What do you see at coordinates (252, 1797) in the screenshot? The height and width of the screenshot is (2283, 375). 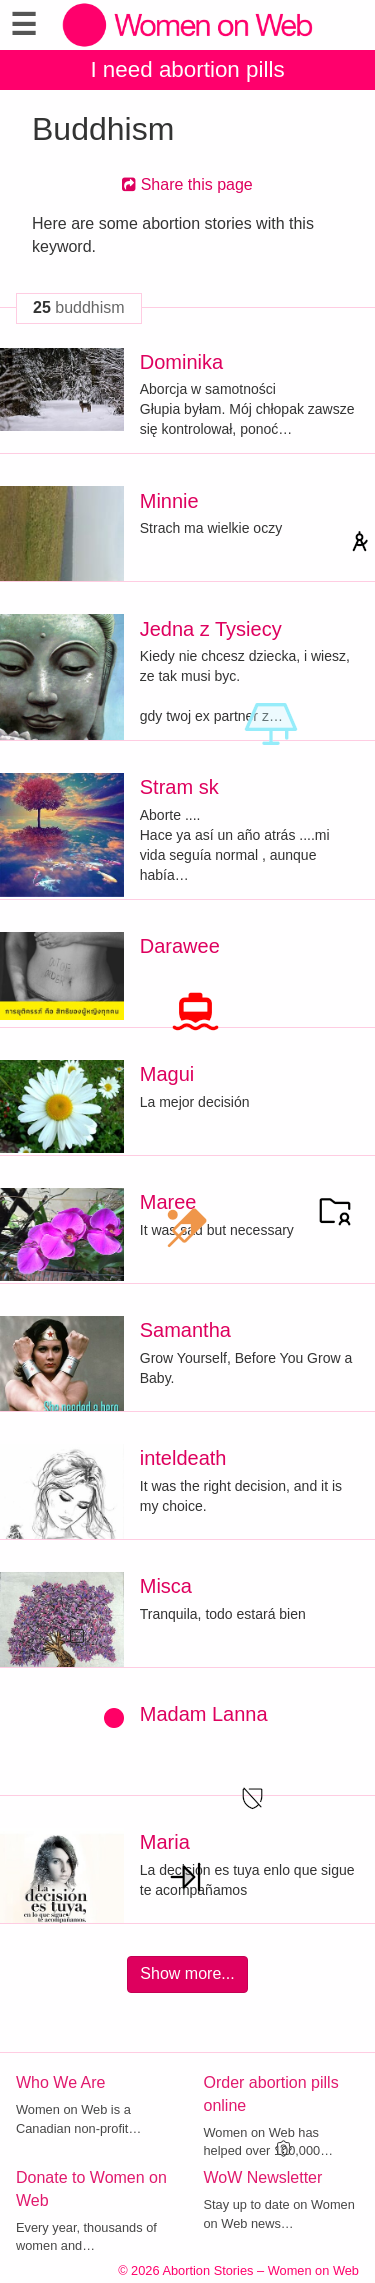 I see `indicates disabled or inactive protection` at bounding box center [252, 1797].